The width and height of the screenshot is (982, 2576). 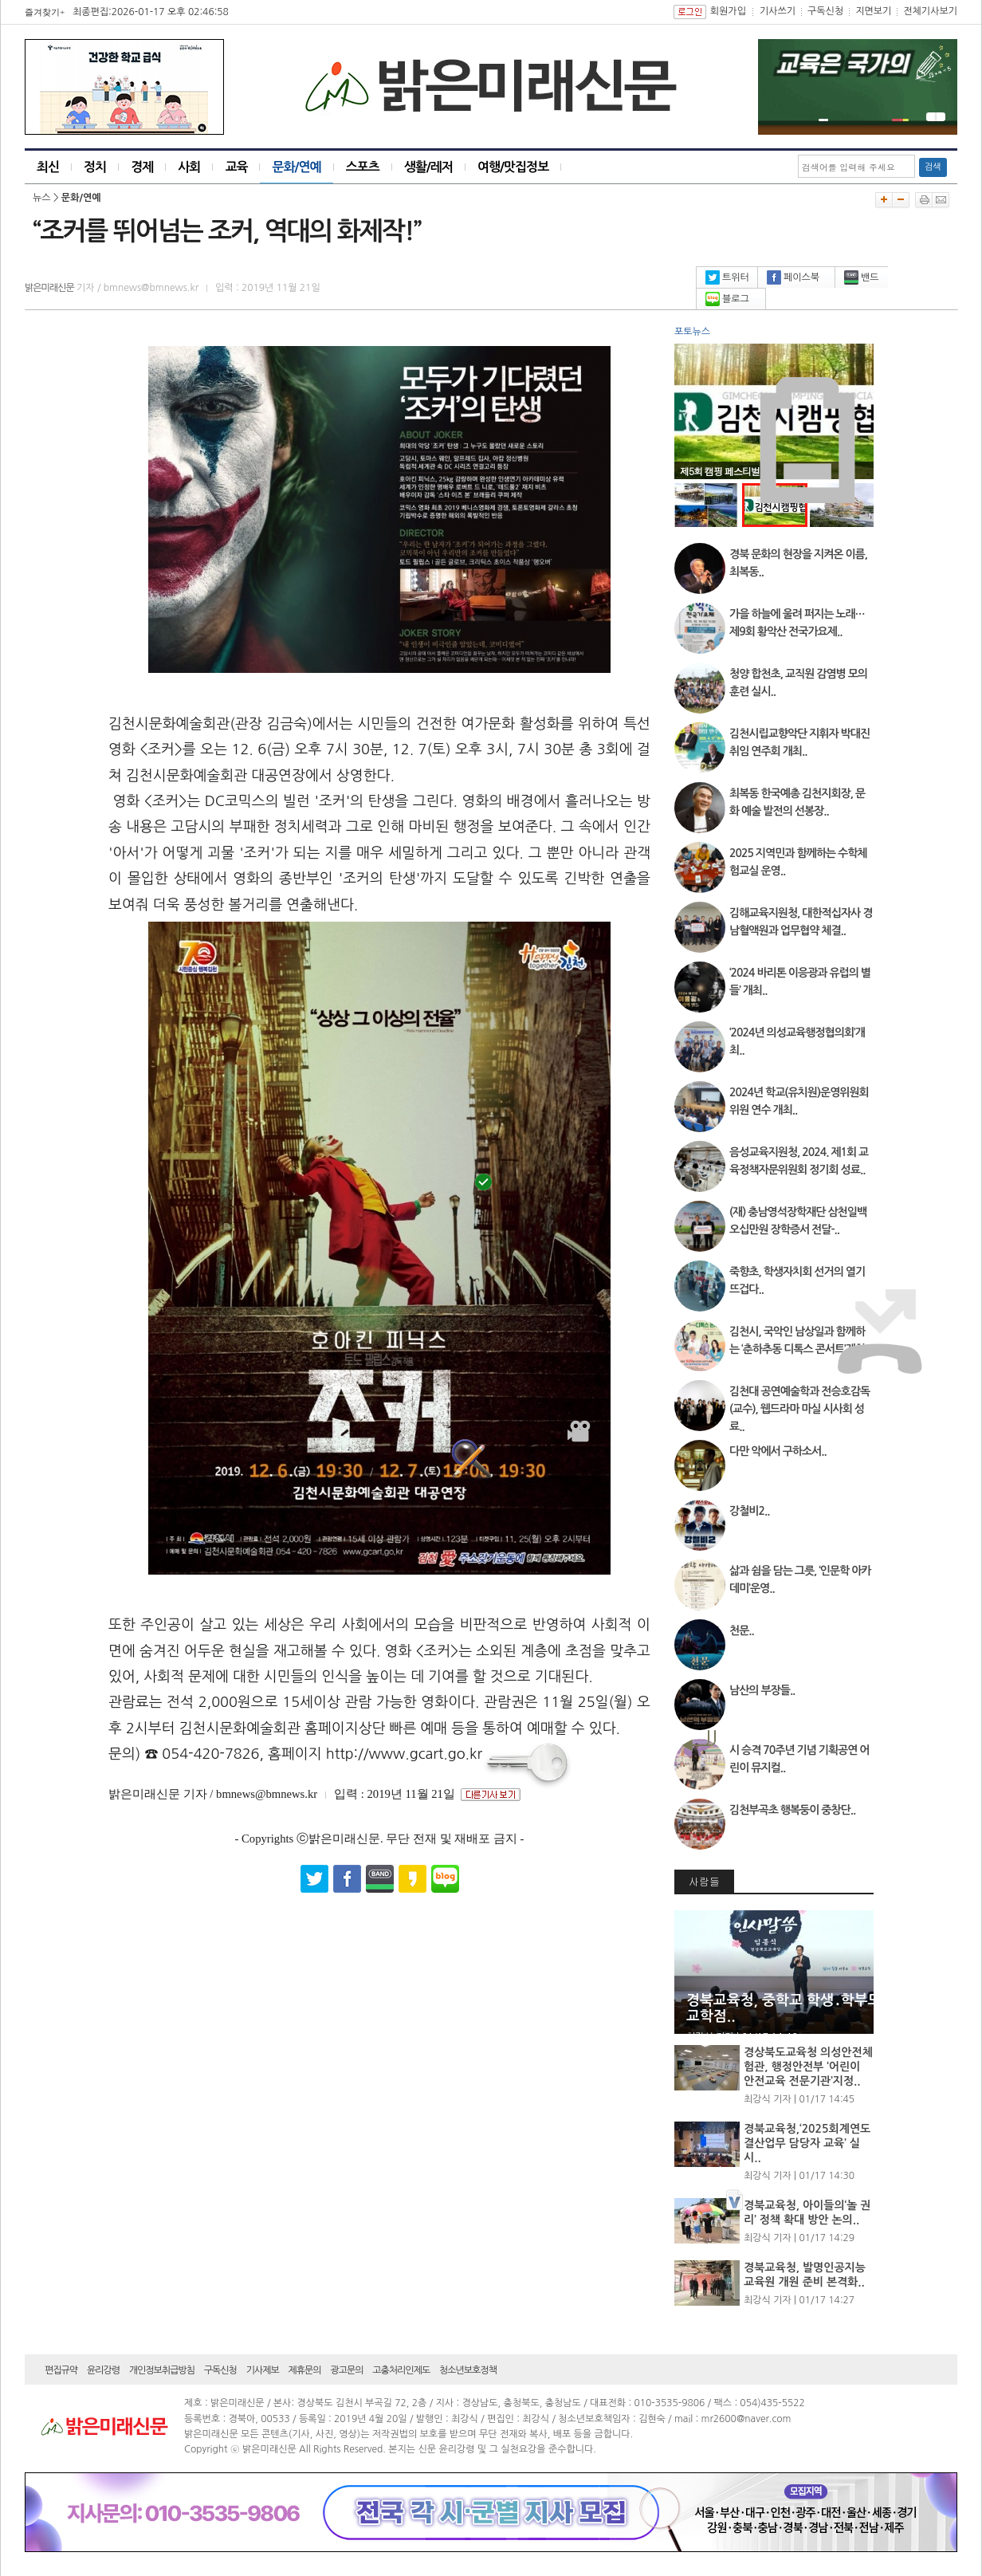 I want to click on enter password to continue, so click(x=528, y=1764).